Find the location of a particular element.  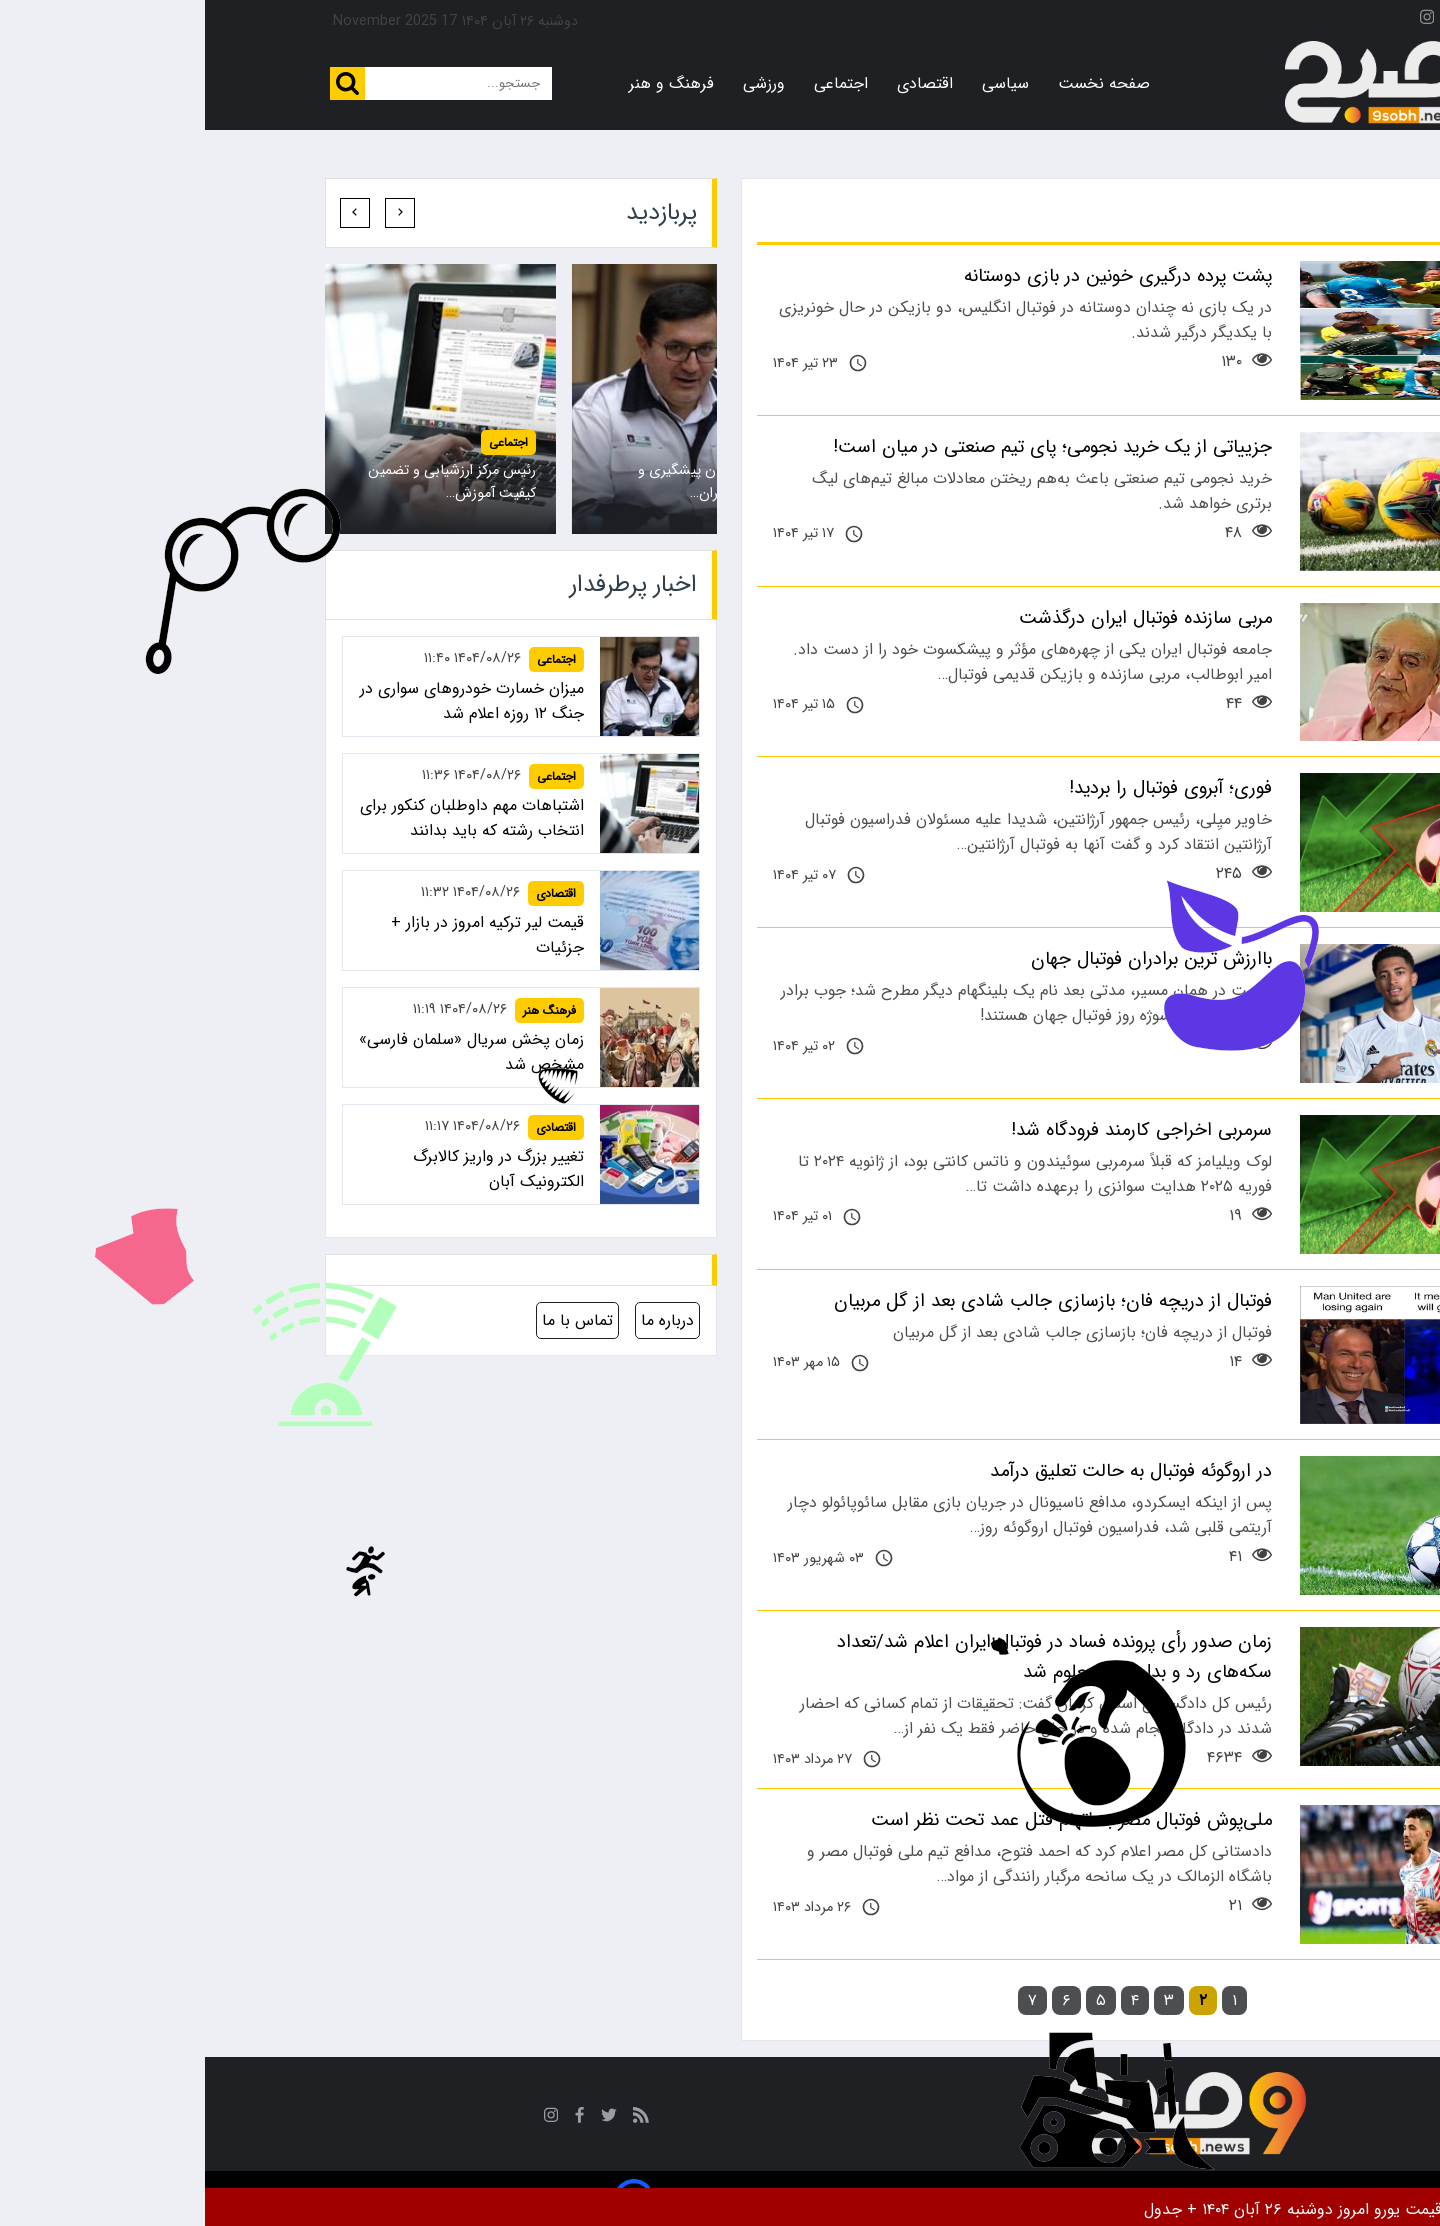

select a monster or creature type in a game is located at coordinates (558, 1085).